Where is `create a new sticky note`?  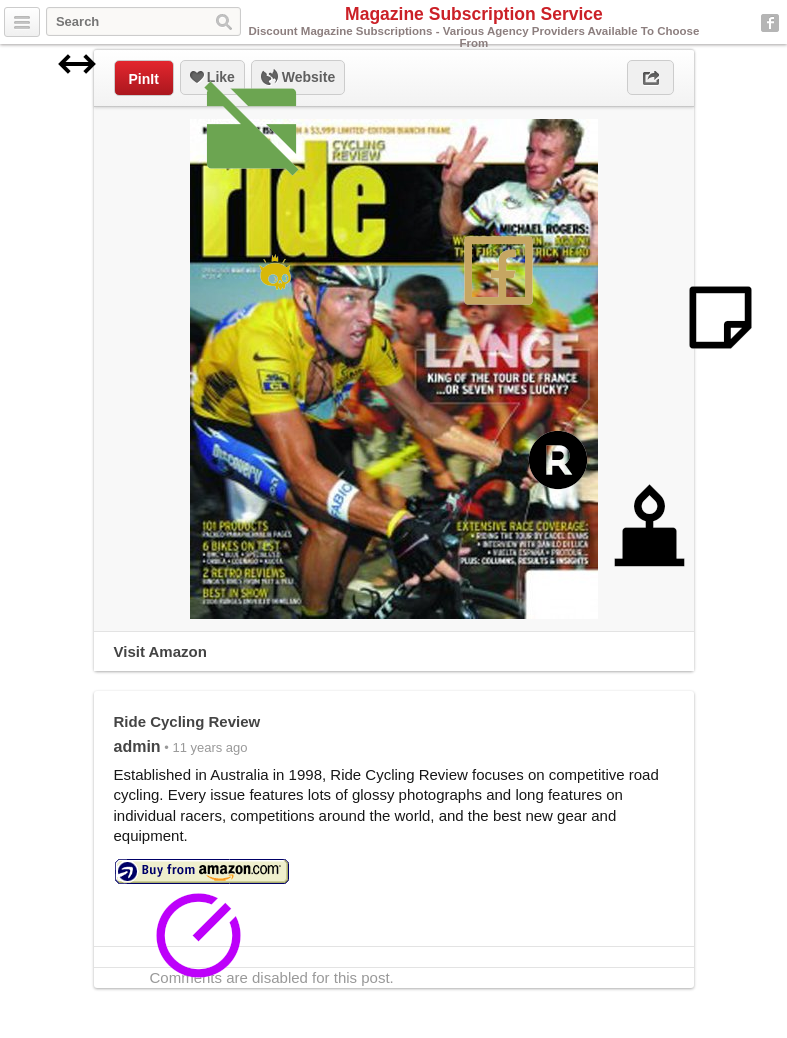
create a new sticky note is located at coordinates (720, 317).